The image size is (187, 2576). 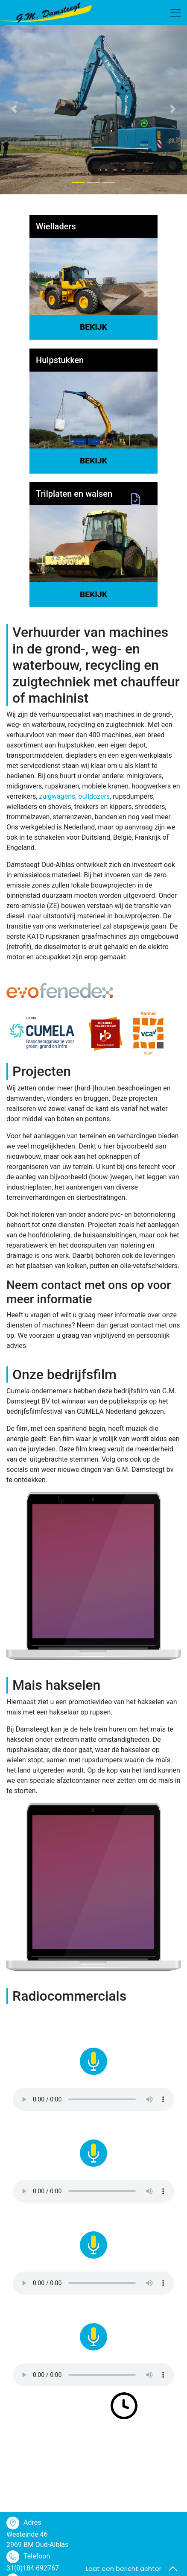 What do you see at coordinates (135, 499) in the screenshot?
I see `document successfully verified or approved` at bounding box center [135, 499].